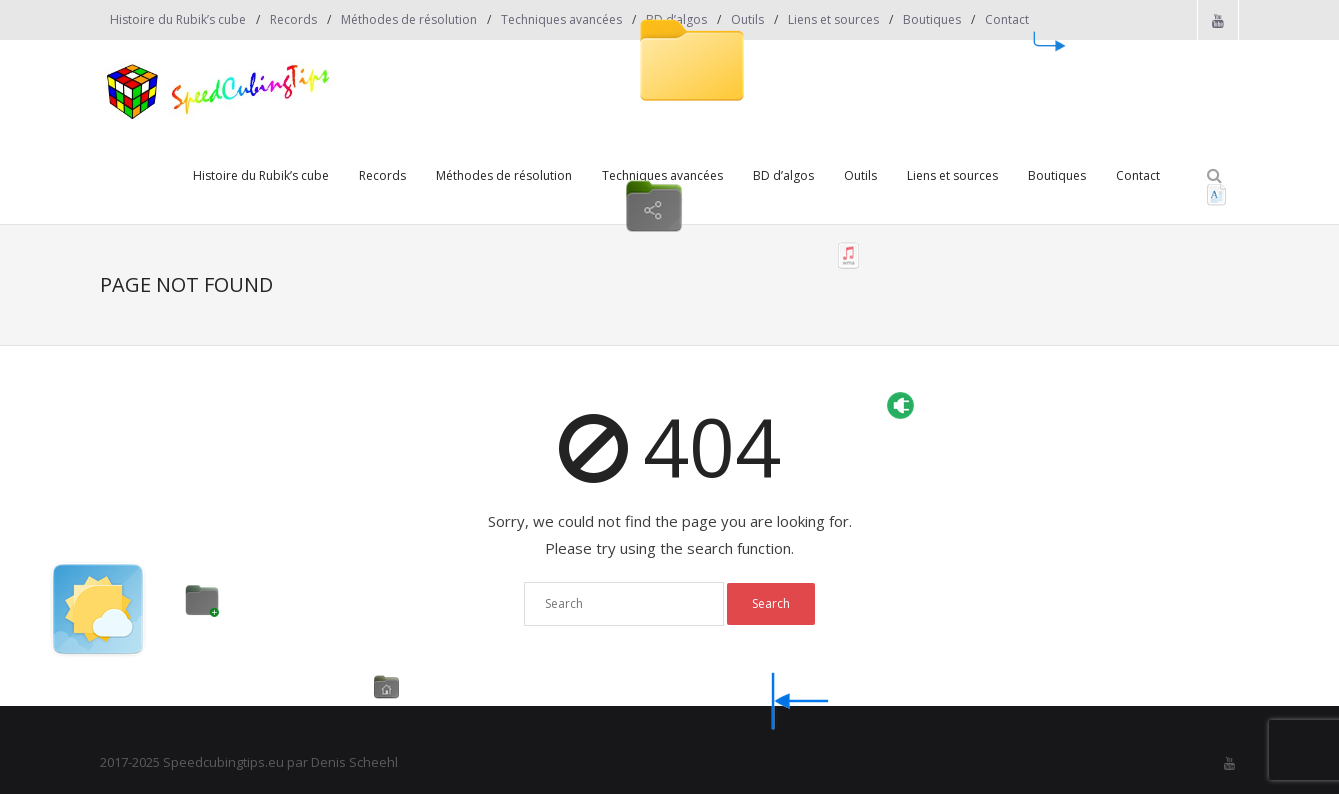 This screenshot has height=794, width=1339. What do you see at coordinates (202, 600) in the screenshot?
I see `create a new folder` at bounding box center [202, 600].